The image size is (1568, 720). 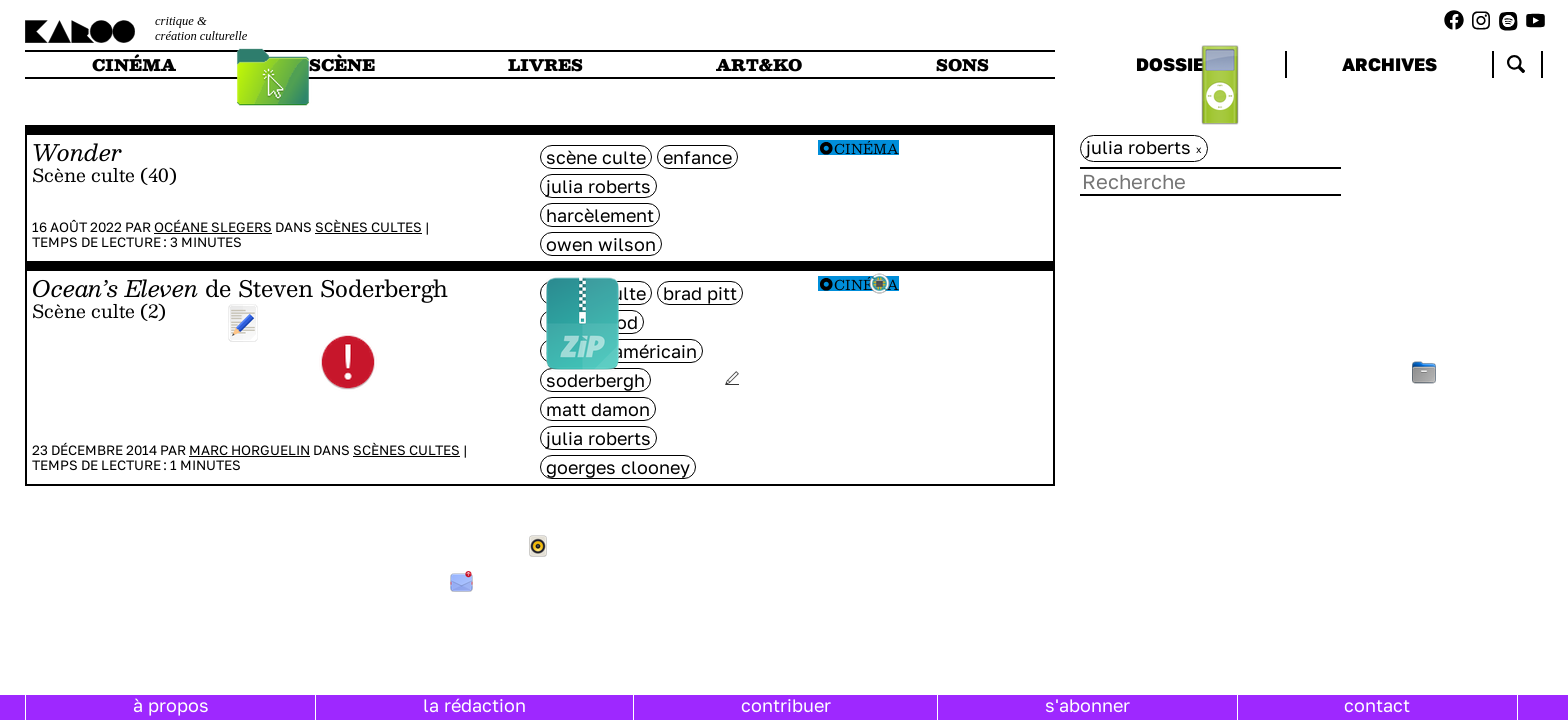 What do you see at coordinates (273, 79) in the screenshot?
I see `folder containing cursor or pointer assets` at bounding box center [273, 79].